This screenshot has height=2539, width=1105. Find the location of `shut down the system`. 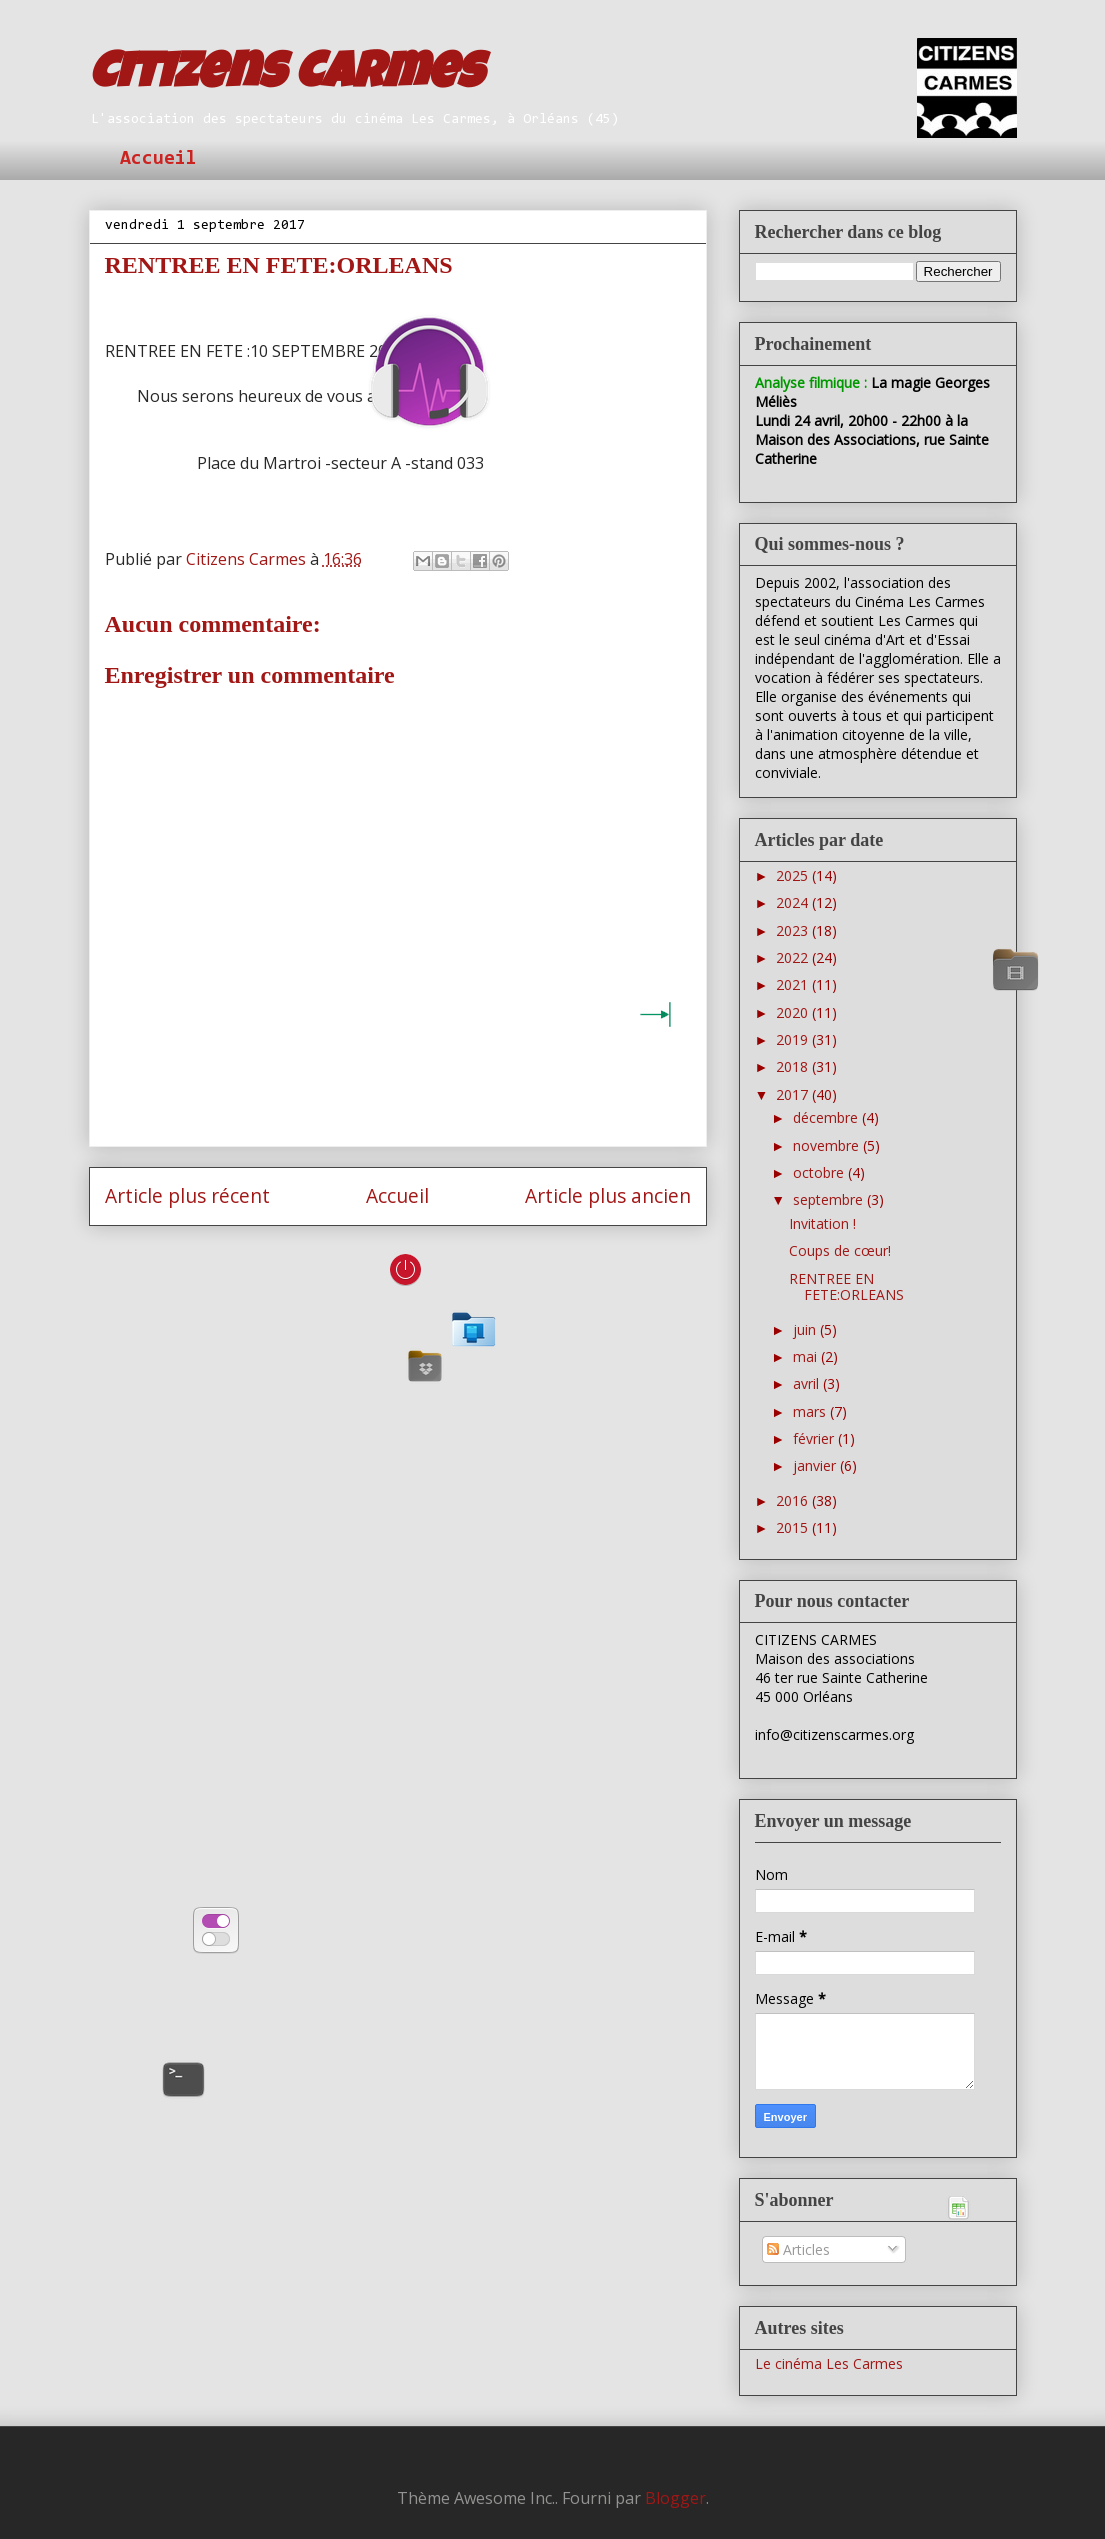

shut down the system is located at coordinates (406, 1270).